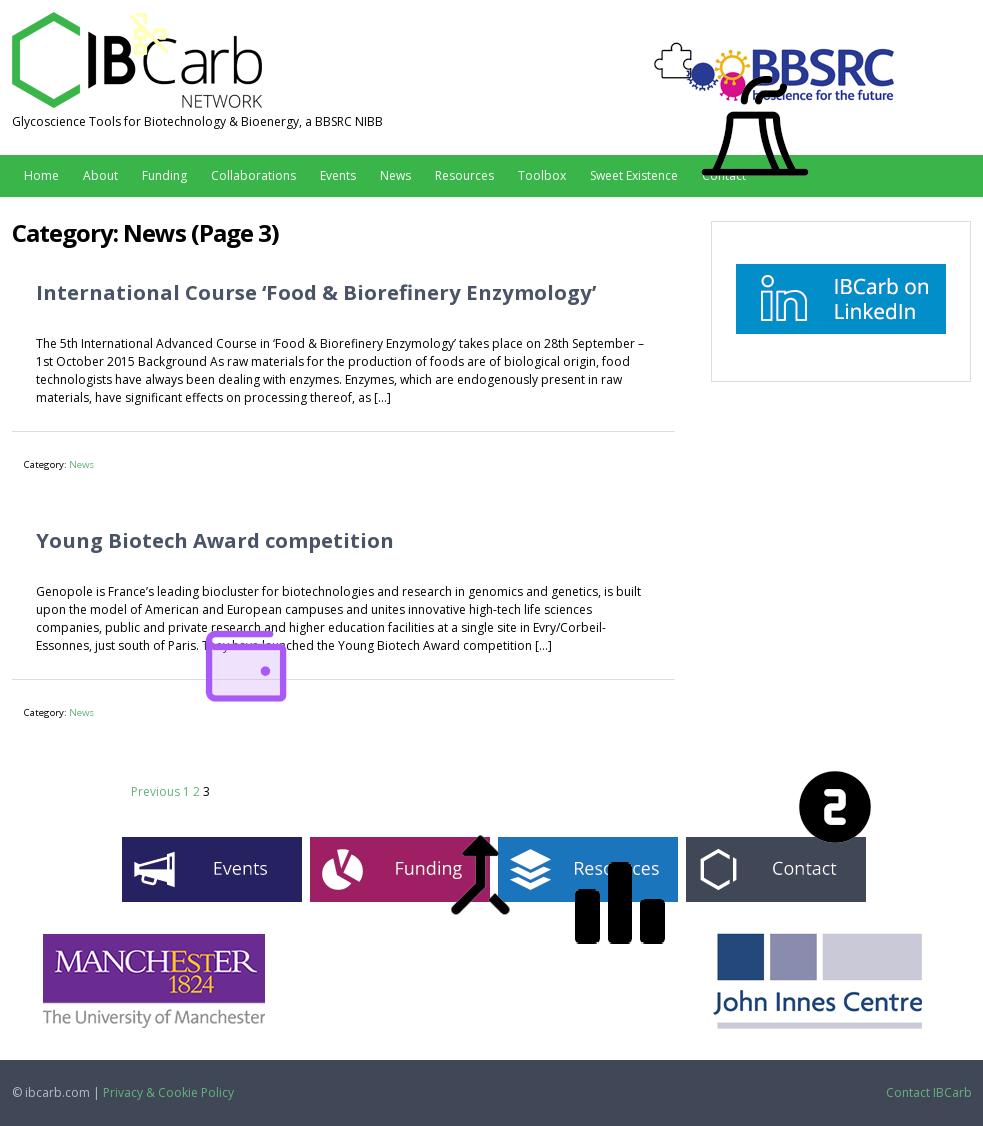 The width and height of the screenshot is (983, 1126). I want to click on disable schema or data structure view, so click(149, 34).